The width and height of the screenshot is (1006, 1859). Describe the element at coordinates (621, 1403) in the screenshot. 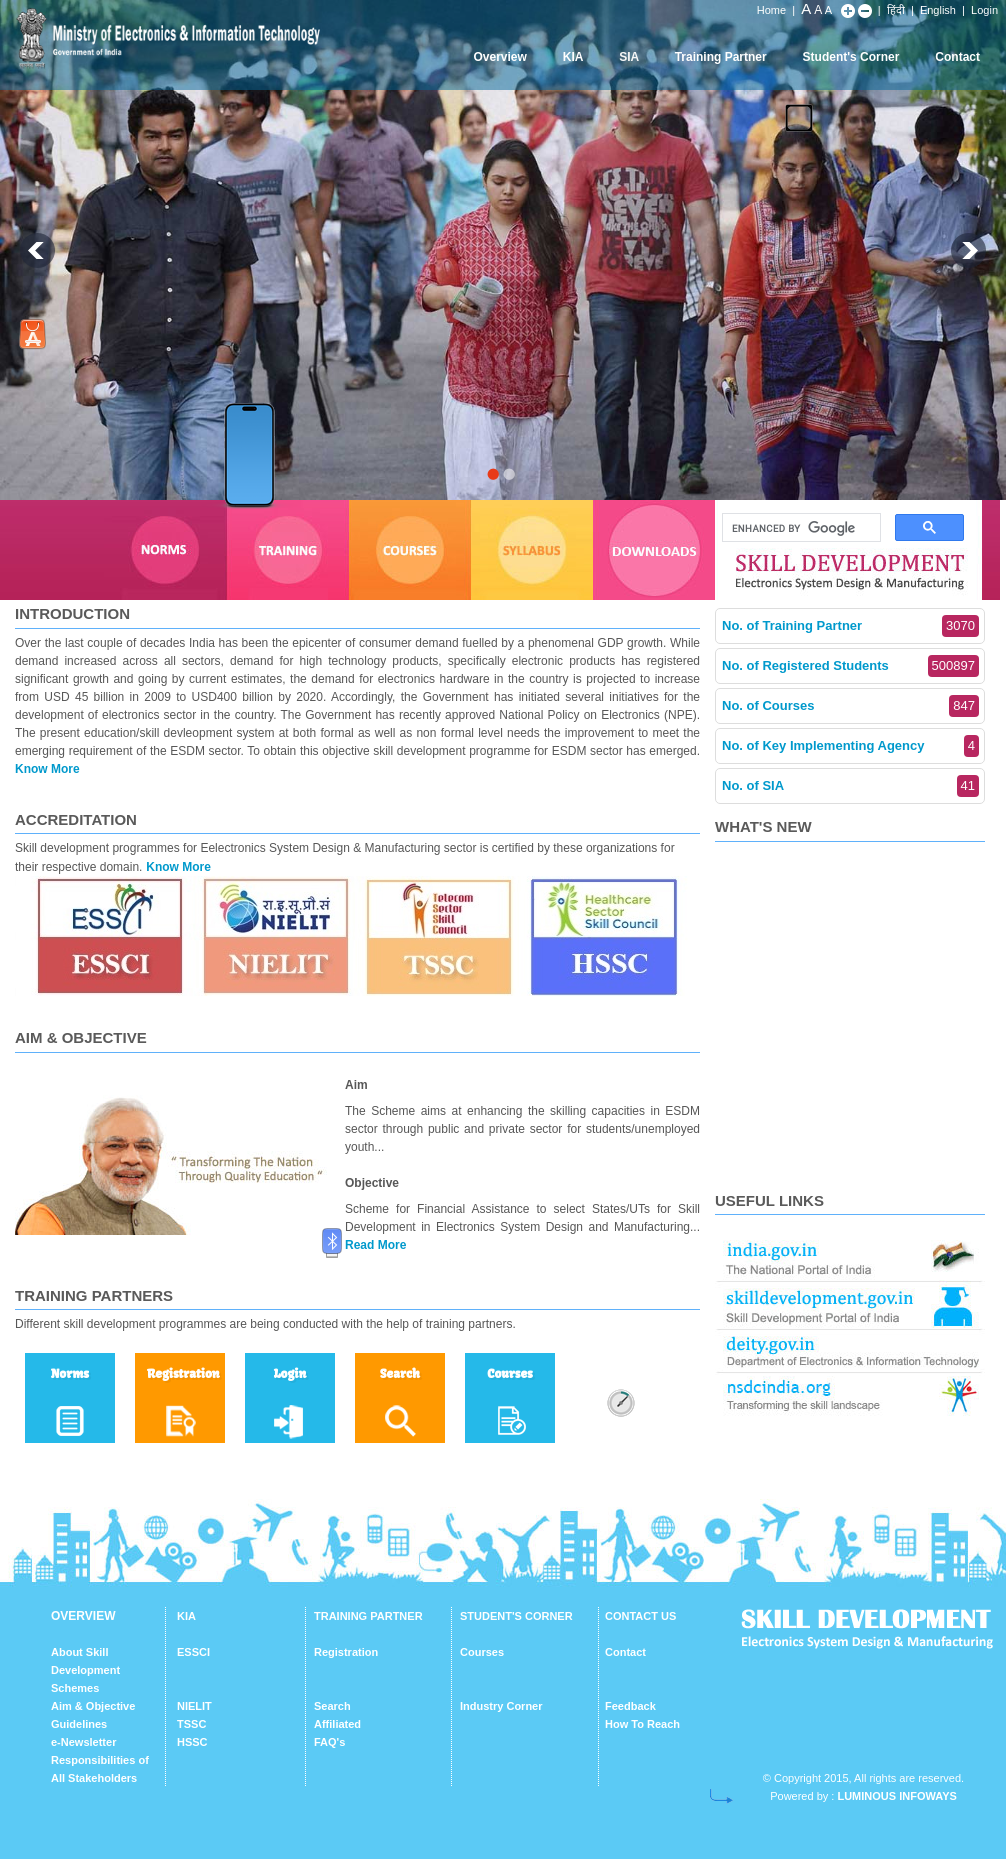

I see `open sysprof system profiler` at that location.